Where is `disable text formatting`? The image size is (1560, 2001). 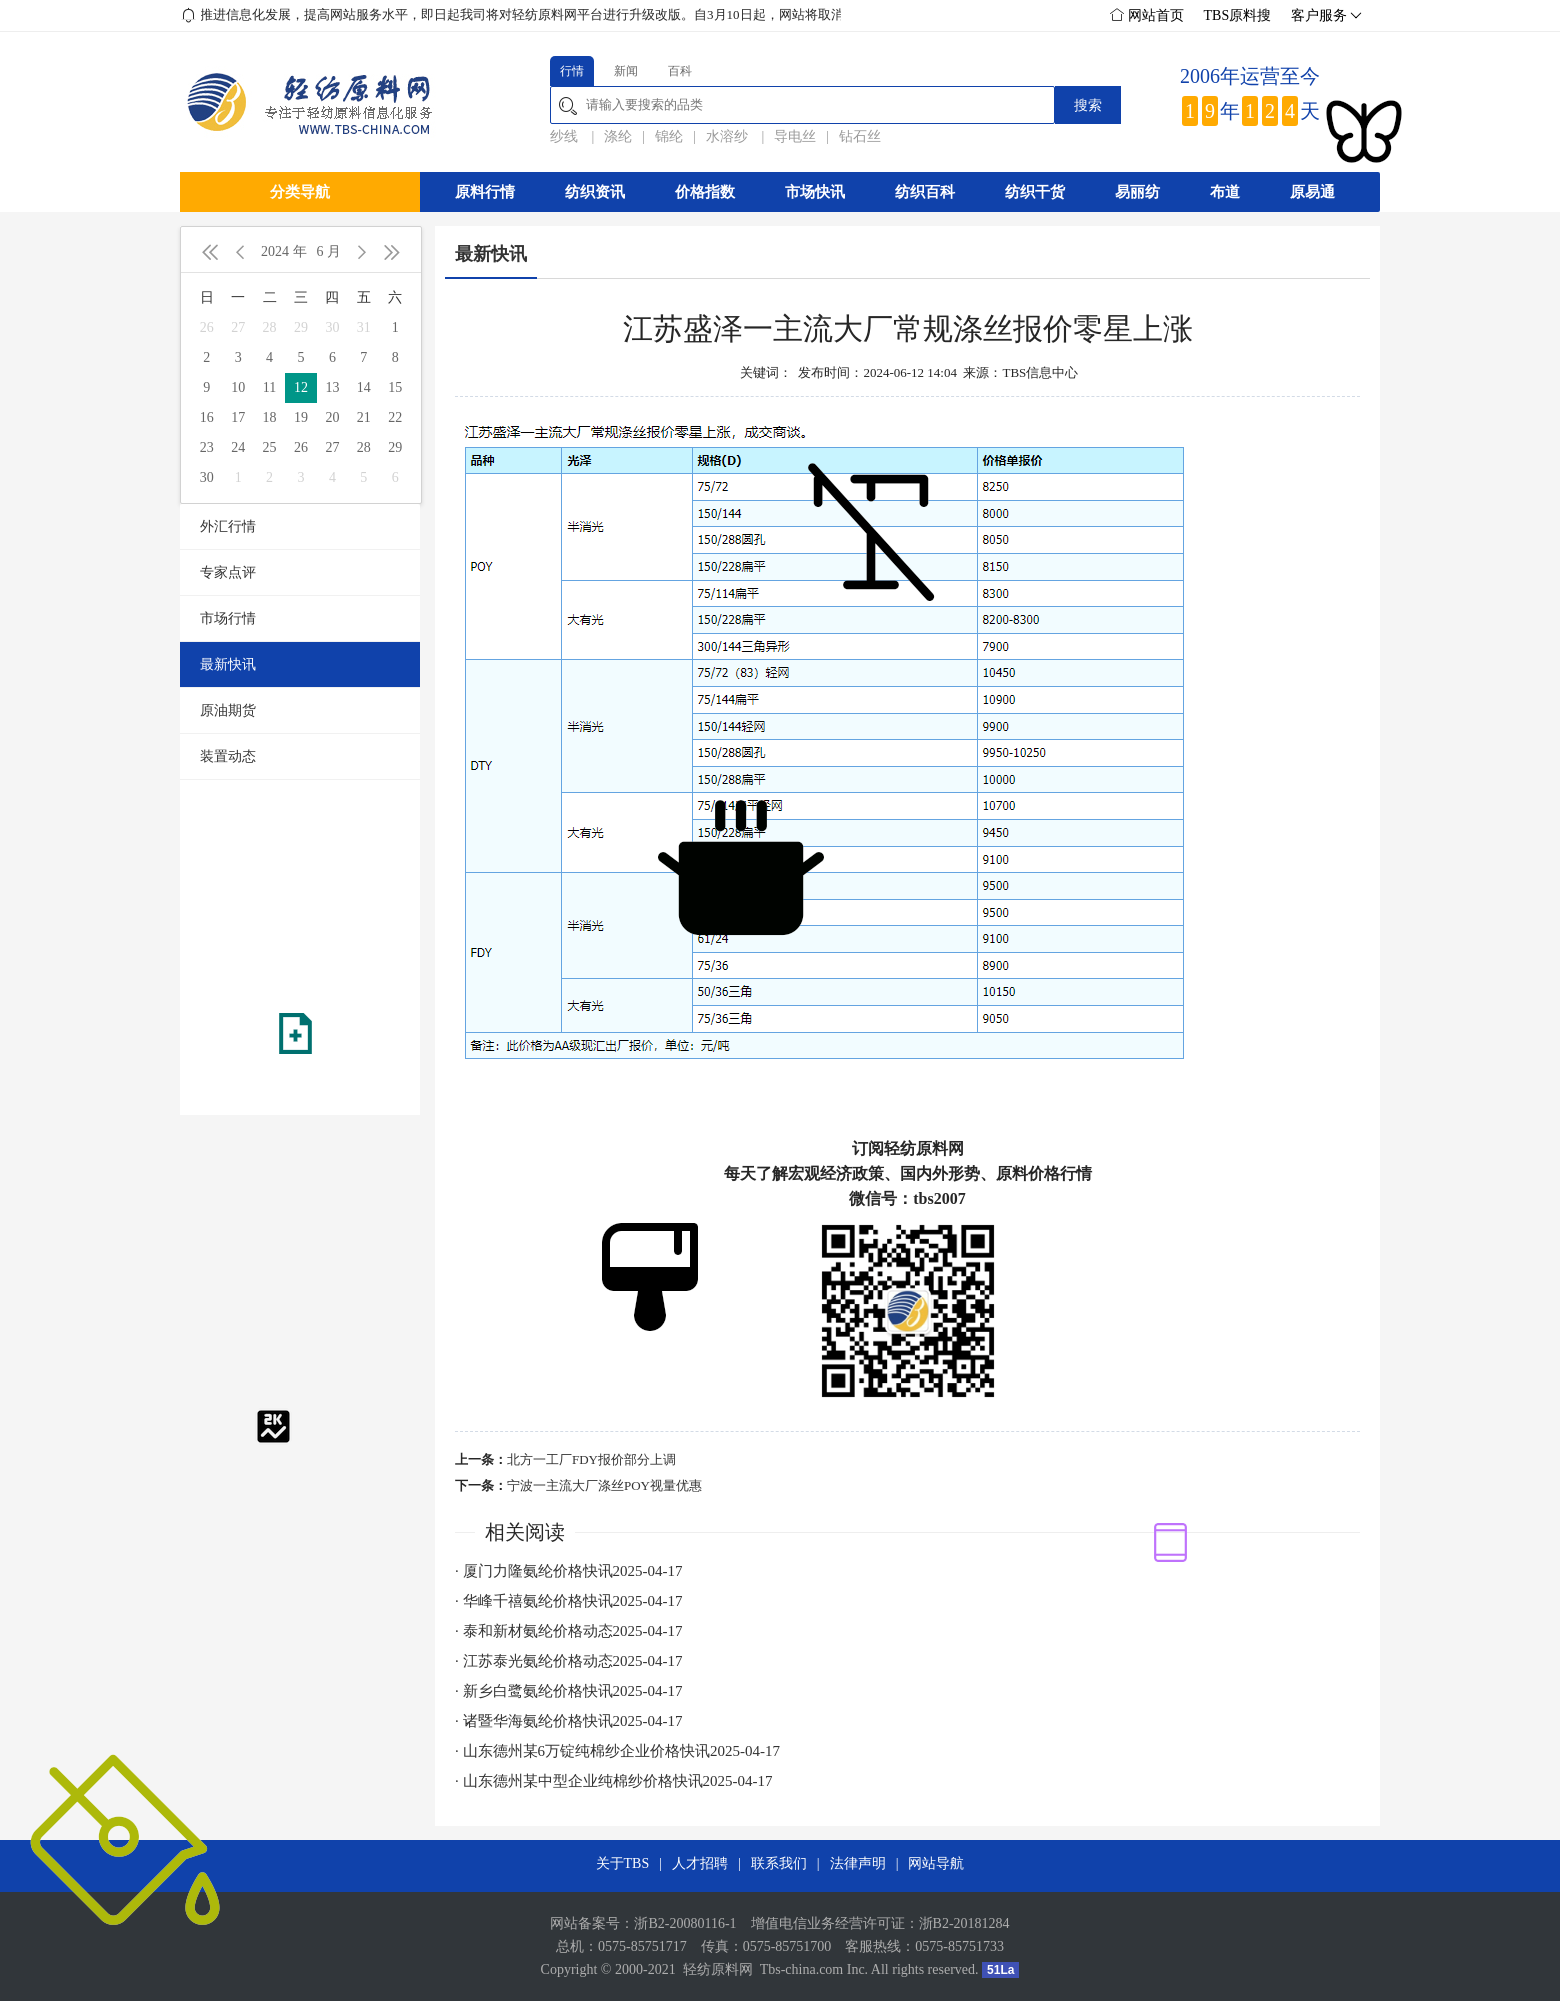 disable text formatting is located at coordinates (871, 532).